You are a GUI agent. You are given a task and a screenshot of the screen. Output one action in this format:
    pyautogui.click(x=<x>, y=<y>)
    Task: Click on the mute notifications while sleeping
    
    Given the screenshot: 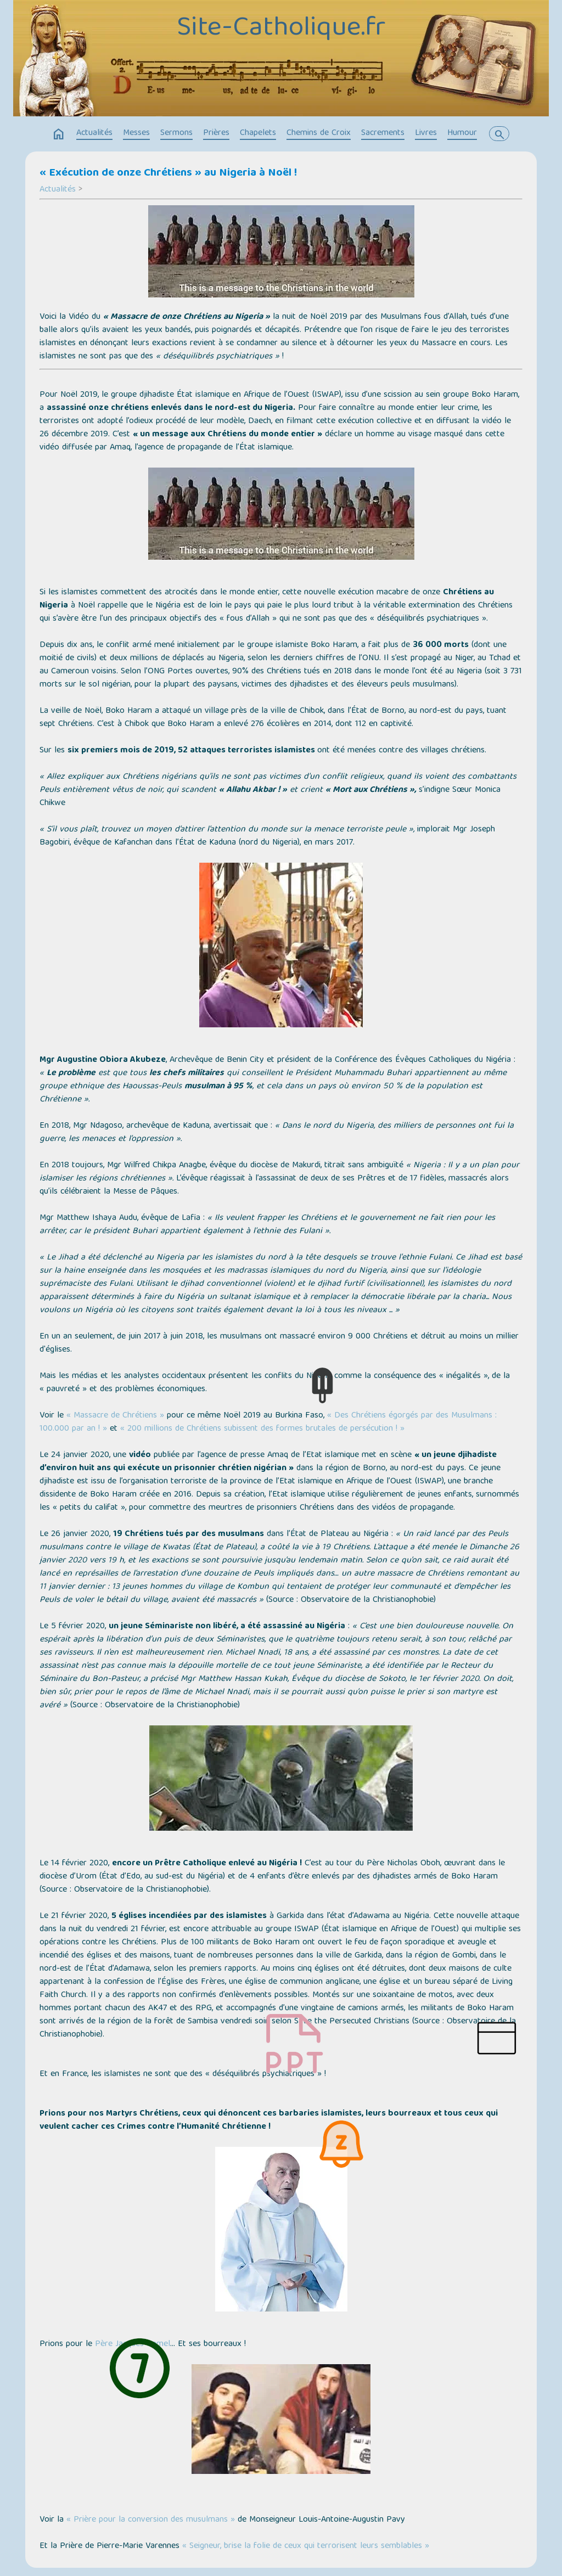 What is the action you would take?
    pyautogui.click(x=341, y=2144)
    